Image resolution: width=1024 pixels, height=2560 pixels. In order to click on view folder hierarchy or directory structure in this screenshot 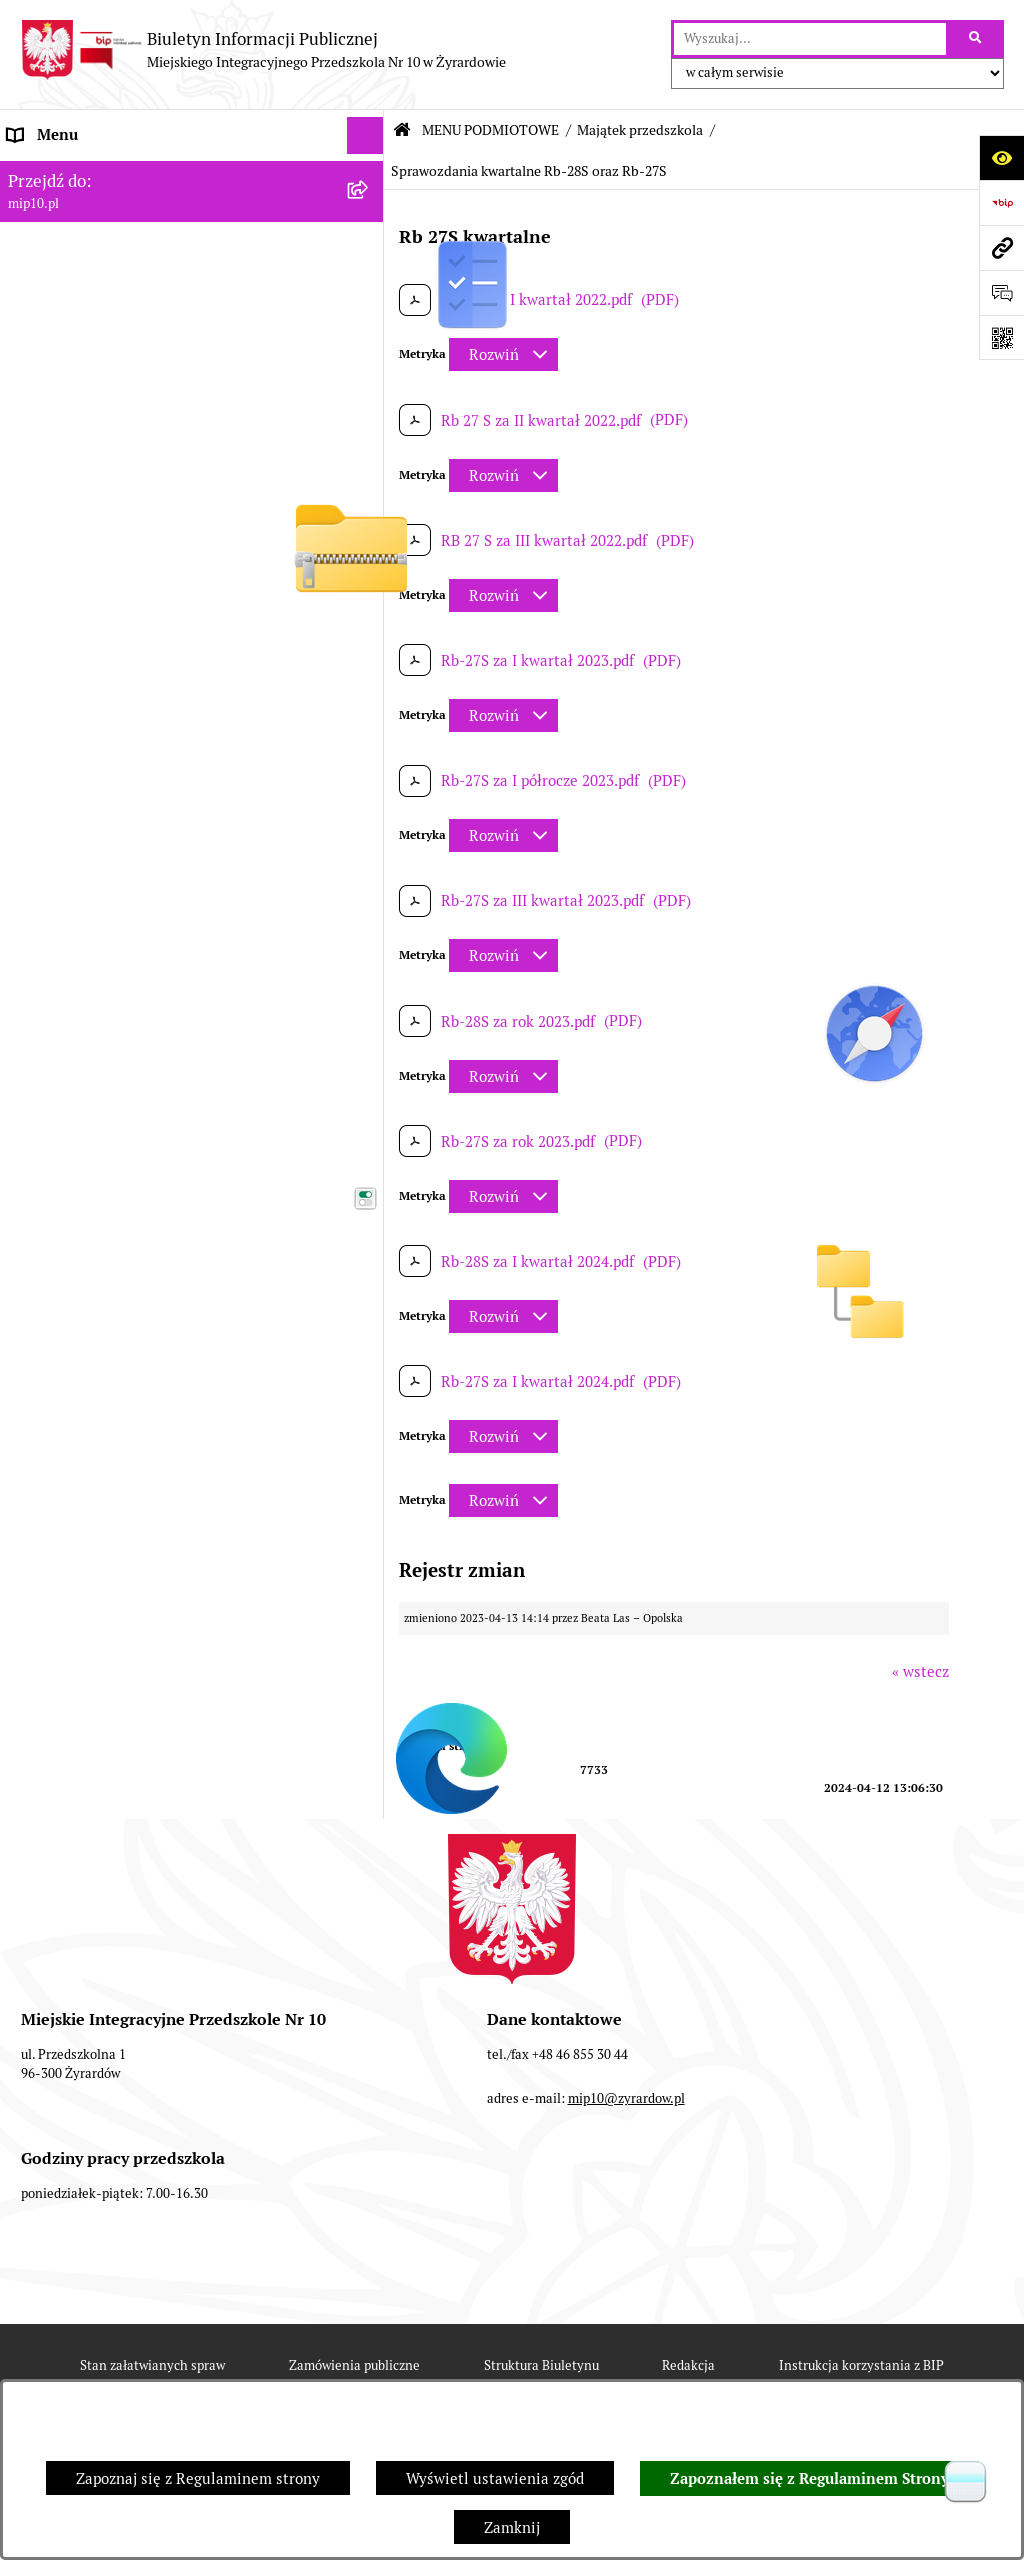, I will do `click(863, 1291)`.